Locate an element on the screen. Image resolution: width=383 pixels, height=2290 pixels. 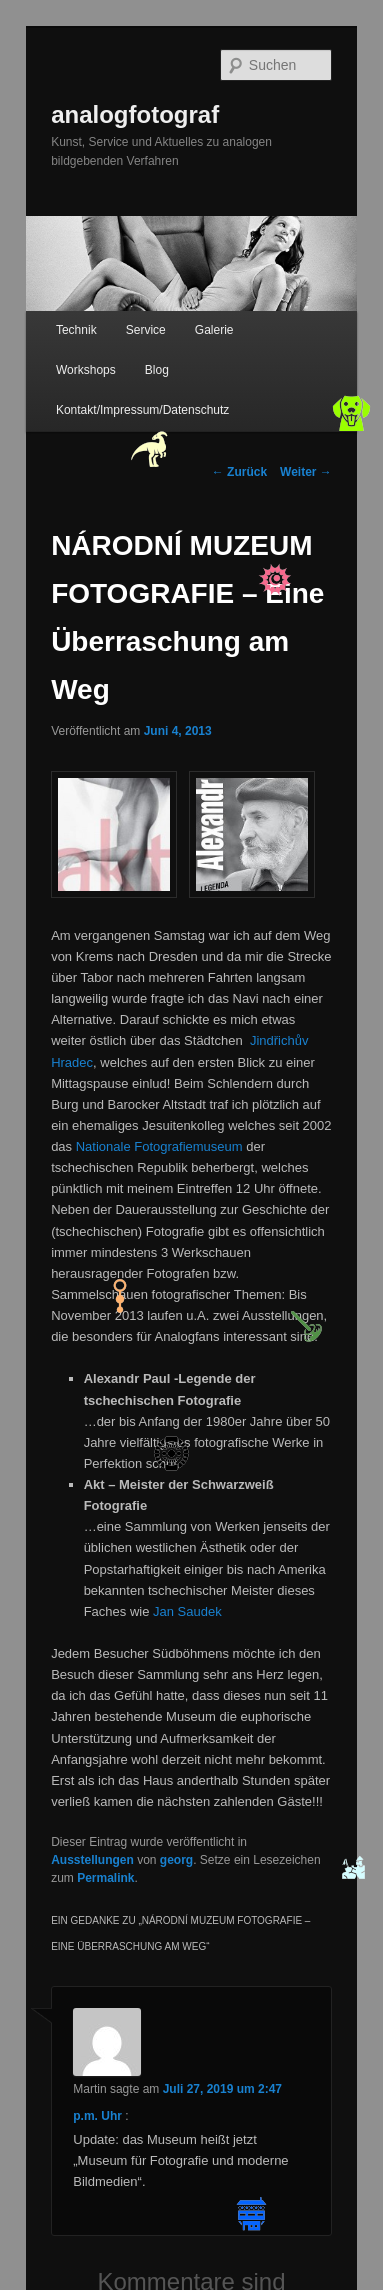
view or customize eye appearance settings is located at coordinates (275, 580).